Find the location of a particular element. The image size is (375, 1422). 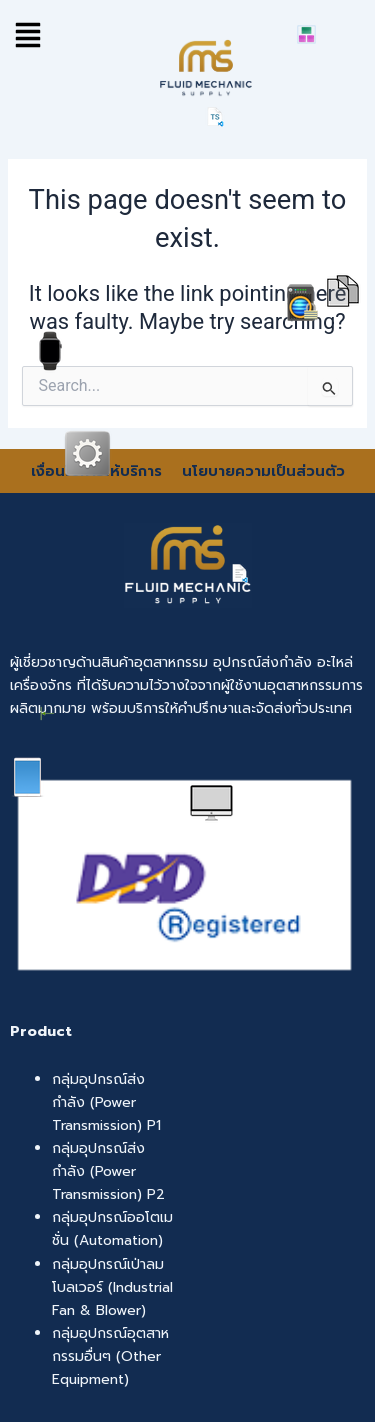

open a file in Visual Studio Code is located at coordinates (239, 573).